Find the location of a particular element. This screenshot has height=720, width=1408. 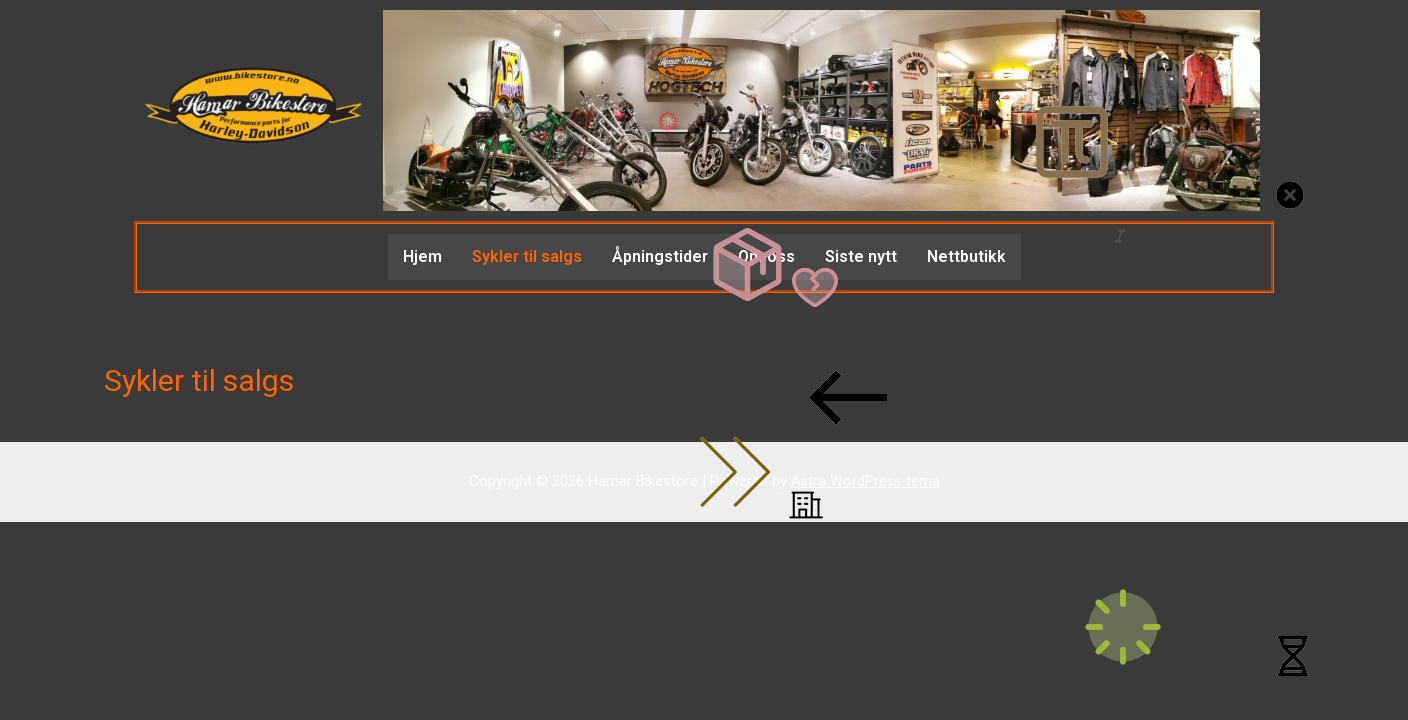

navigate back or return to previous screen is located at coordinates (847, 397).